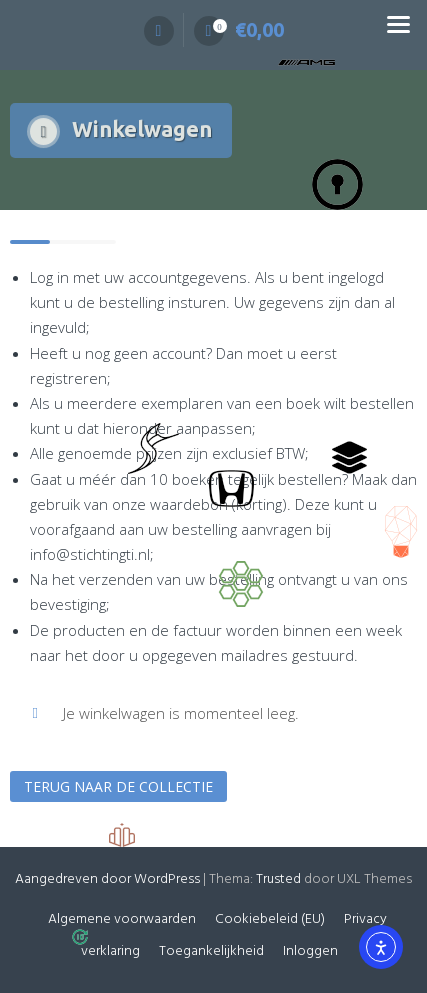 The height and width of the screenshot is (993, 427). I want to click on lock or secure a room, so click(337, 184).